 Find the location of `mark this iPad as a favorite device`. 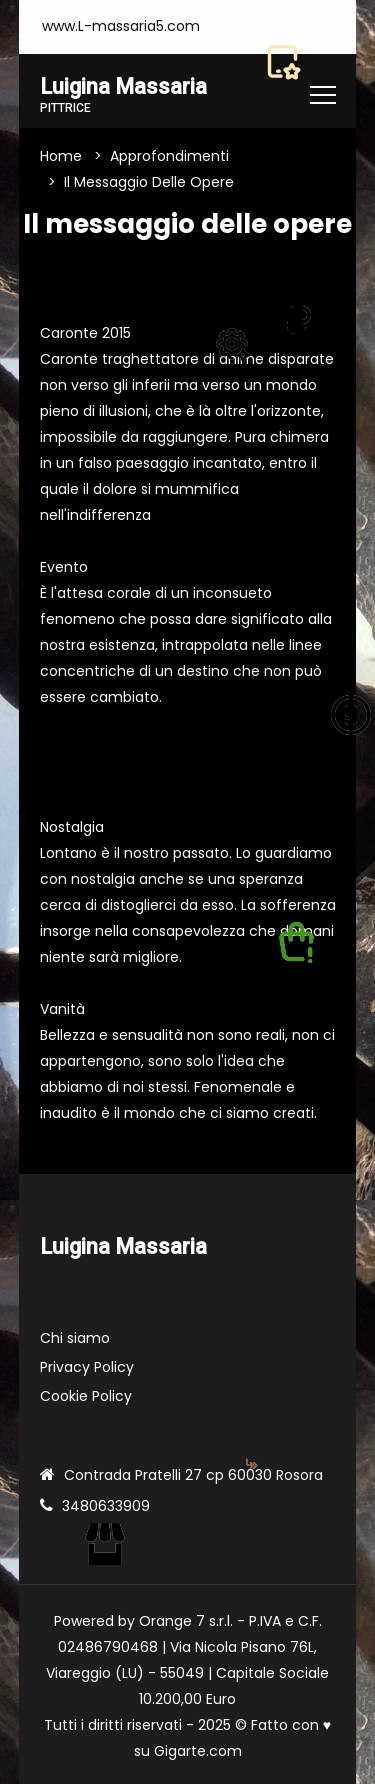

mark this iPad as a favorite device is located at coordinates (282, 61).